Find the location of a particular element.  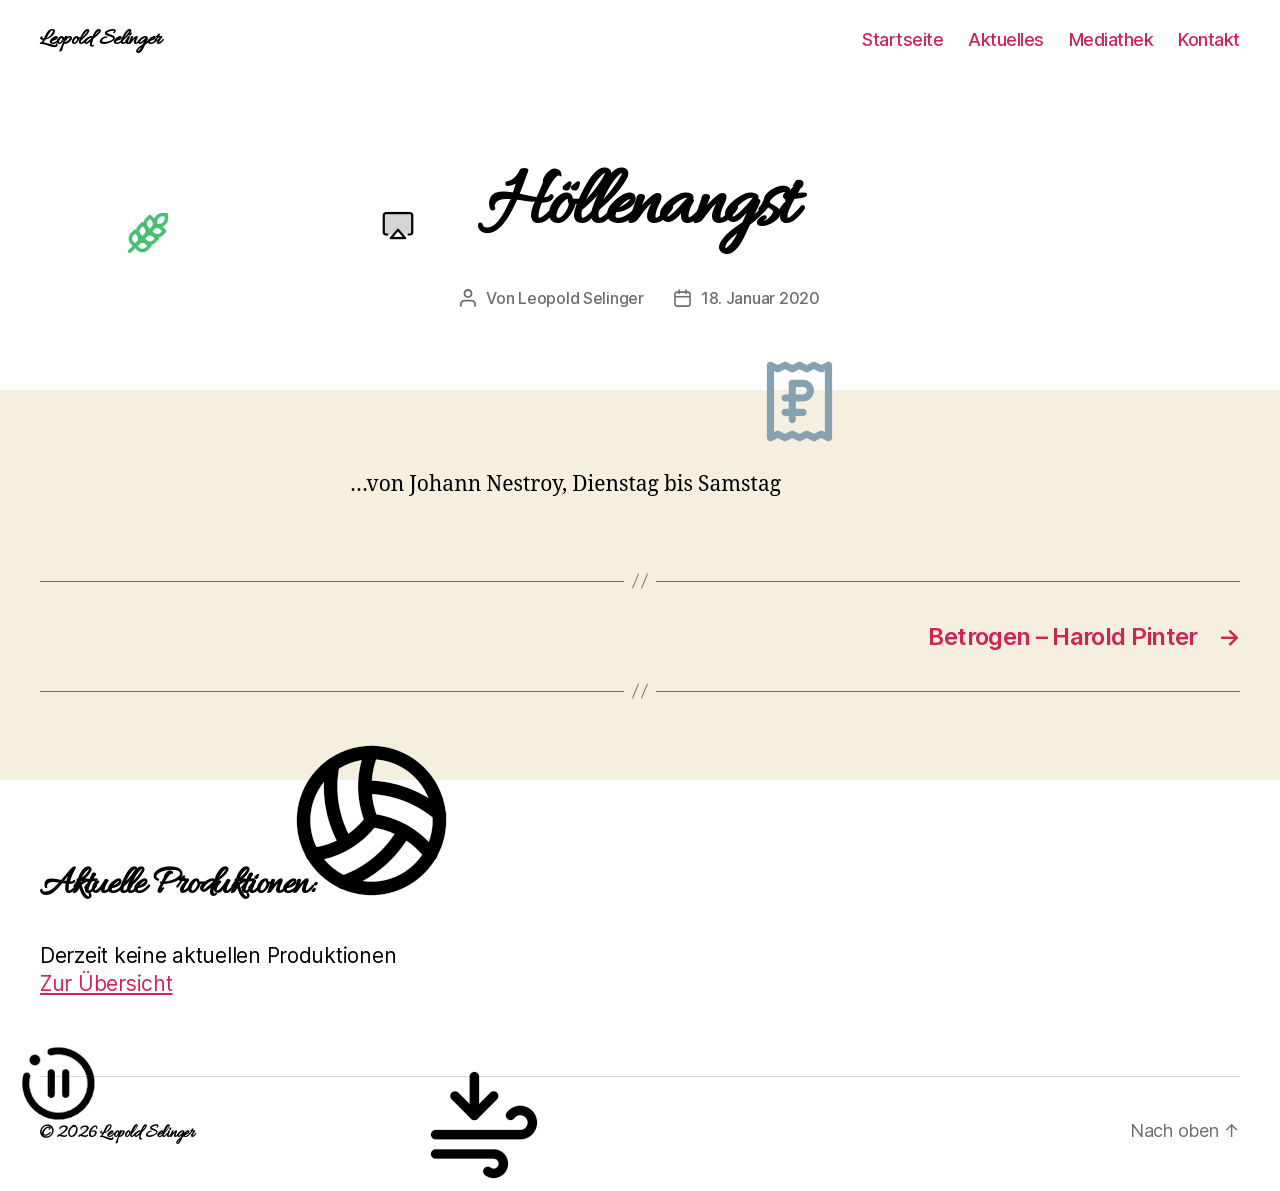

view volleyball or beach sports activities is located at coordinates (371, 820).